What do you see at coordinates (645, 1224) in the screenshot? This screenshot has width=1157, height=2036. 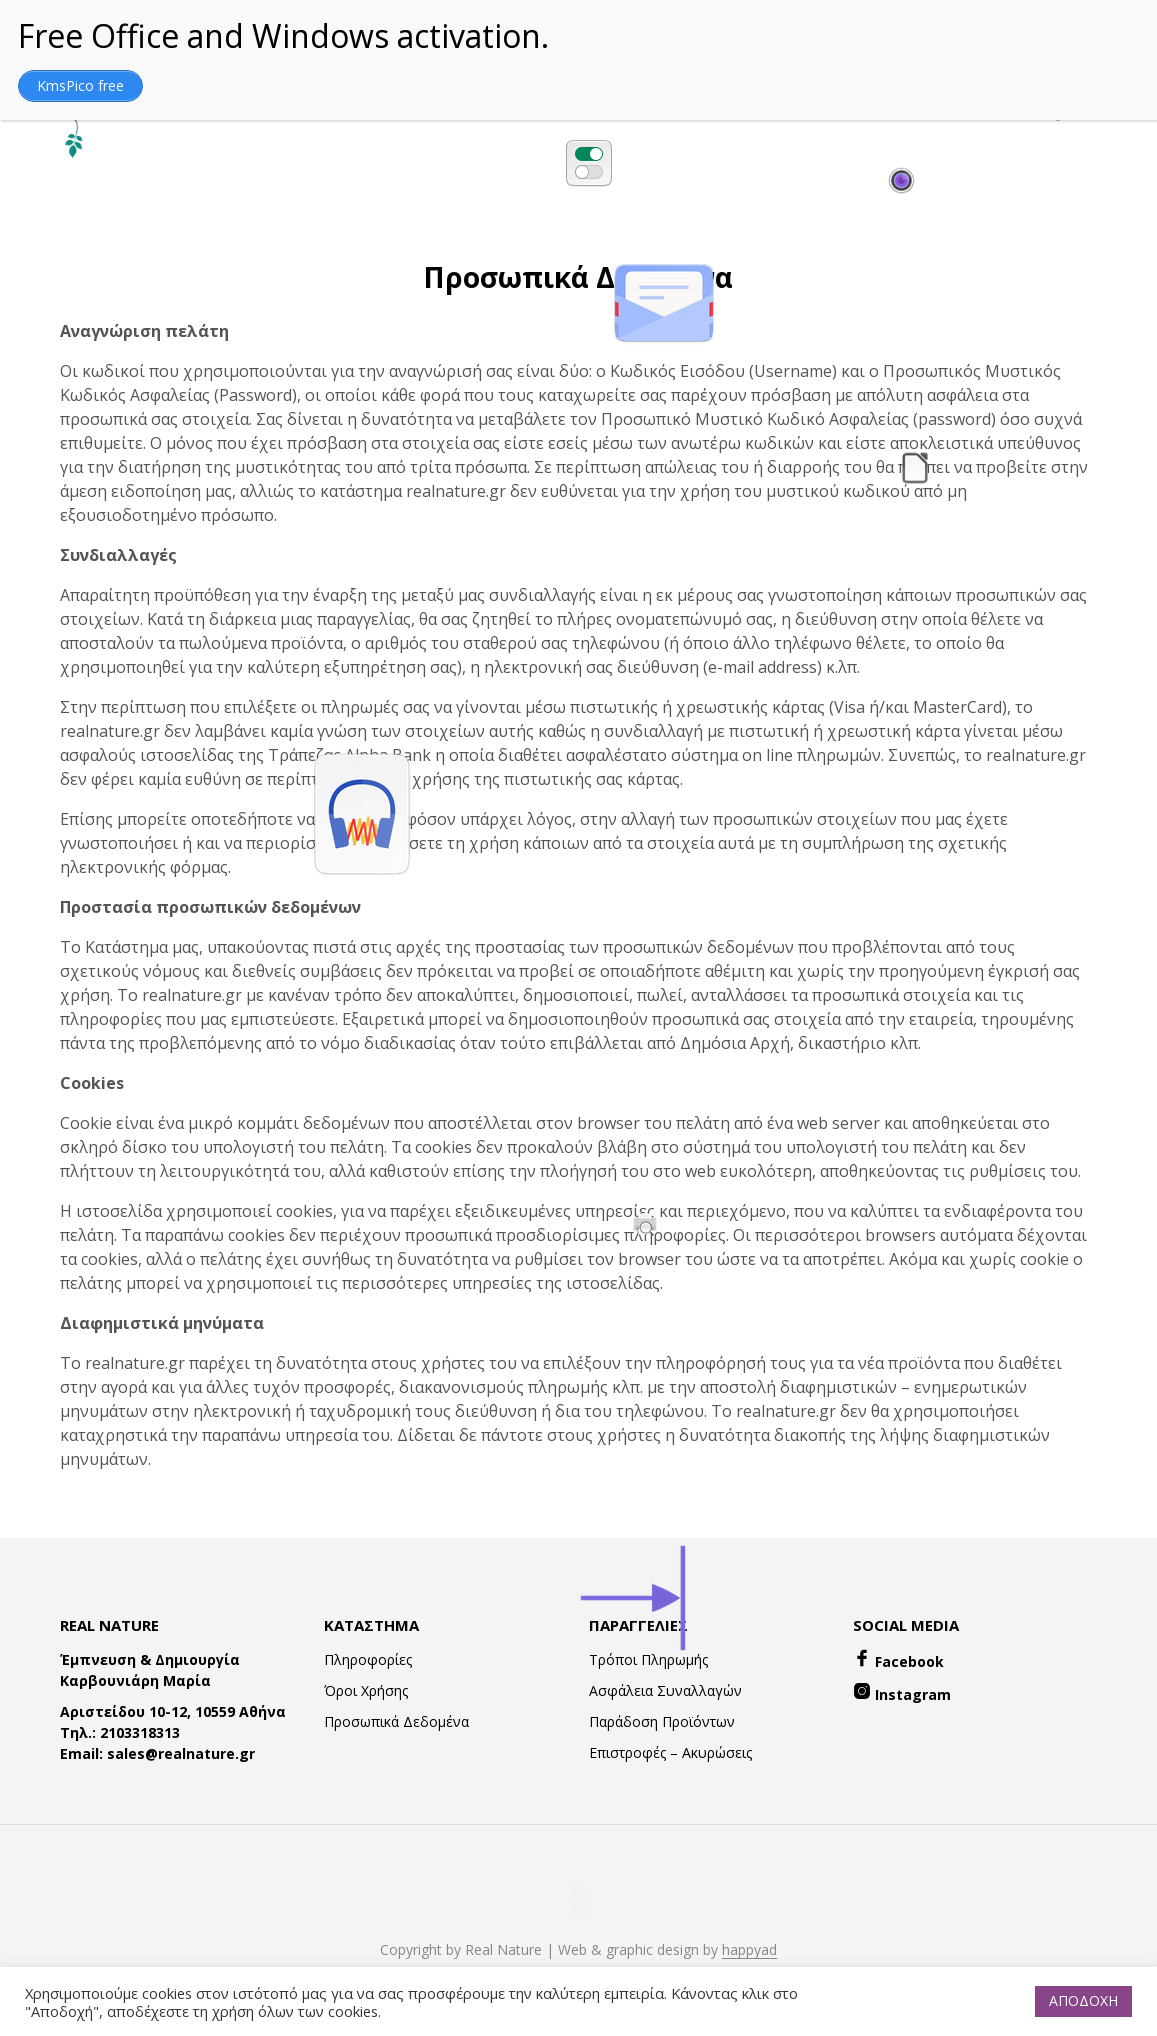 I see `preview document before printing` at bounding box center [645, 1224].